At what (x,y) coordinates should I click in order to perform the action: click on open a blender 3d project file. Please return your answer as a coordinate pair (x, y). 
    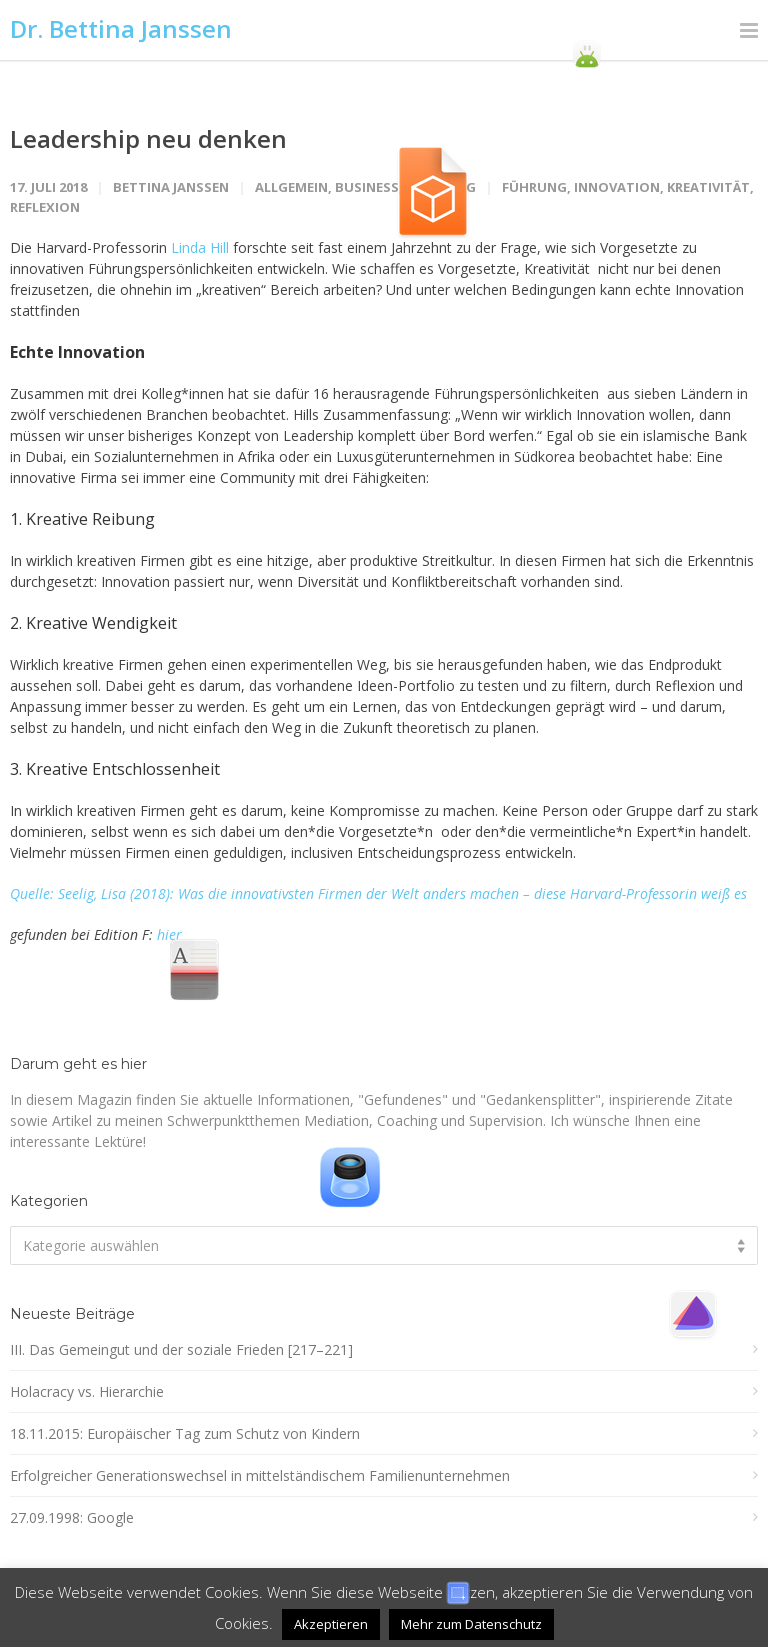
    Looking at the image, I should click on (433, 193).